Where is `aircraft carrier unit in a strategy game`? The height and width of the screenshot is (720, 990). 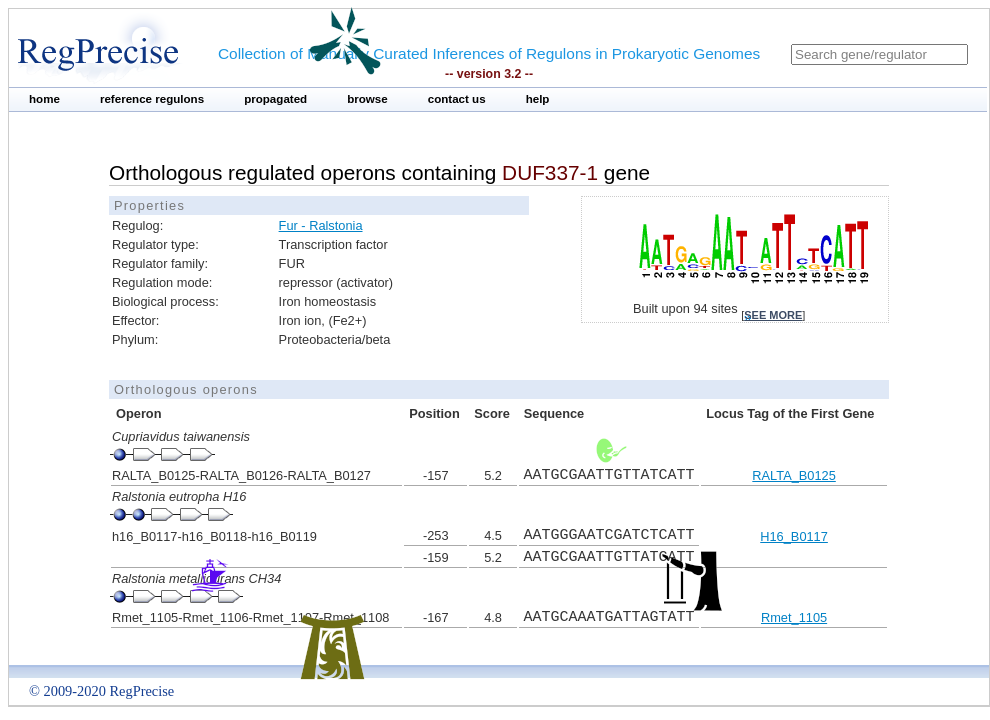
aircraft carrier unit in a strategy game is located at coordinates (210, 577).